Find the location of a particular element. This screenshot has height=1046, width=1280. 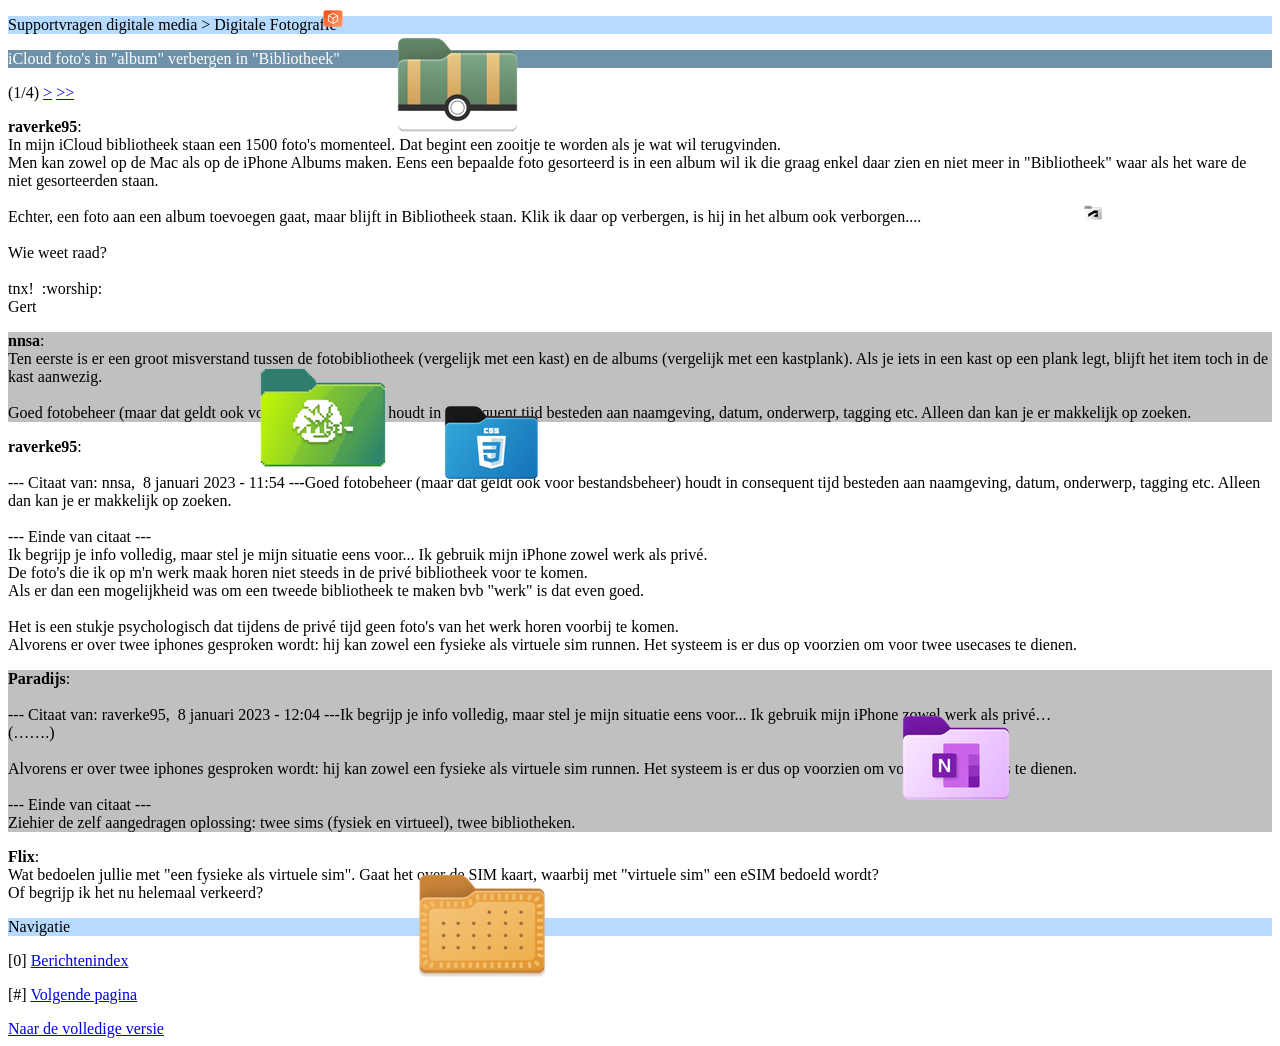

open folder containing CSS stylesheets is located at coordinates (491, 445).